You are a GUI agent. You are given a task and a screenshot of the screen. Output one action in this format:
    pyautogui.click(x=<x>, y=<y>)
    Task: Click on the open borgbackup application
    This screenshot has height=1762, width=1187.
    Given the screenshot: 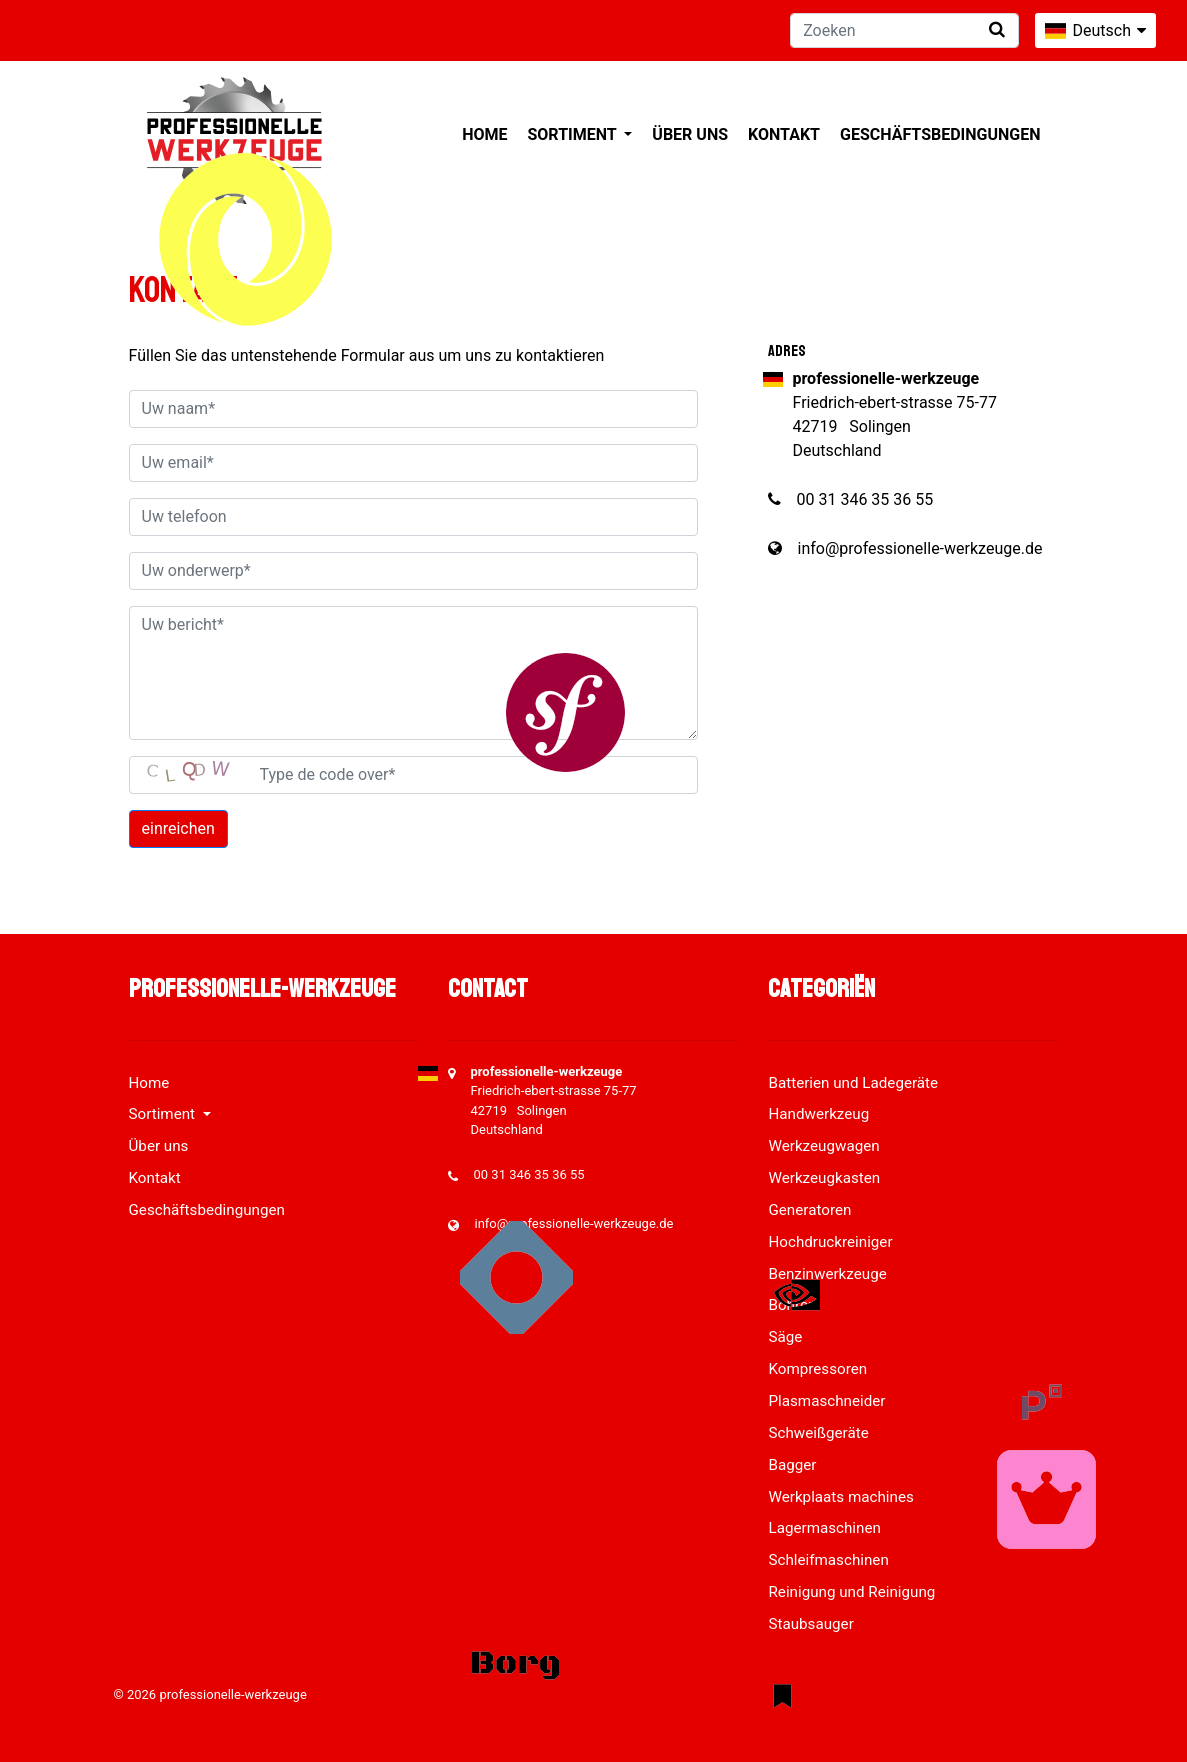 What is the action you would take?
    pyautogui.click(x=515, y=1665)
    